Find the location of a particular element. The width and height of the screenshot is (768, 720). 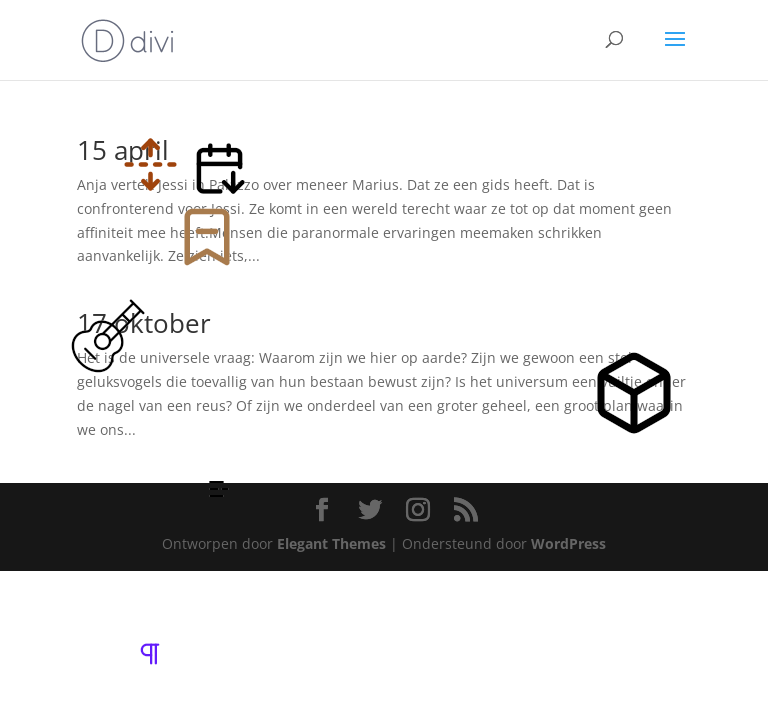

expand collapsed content vertically is located at coordinates (150, 164).